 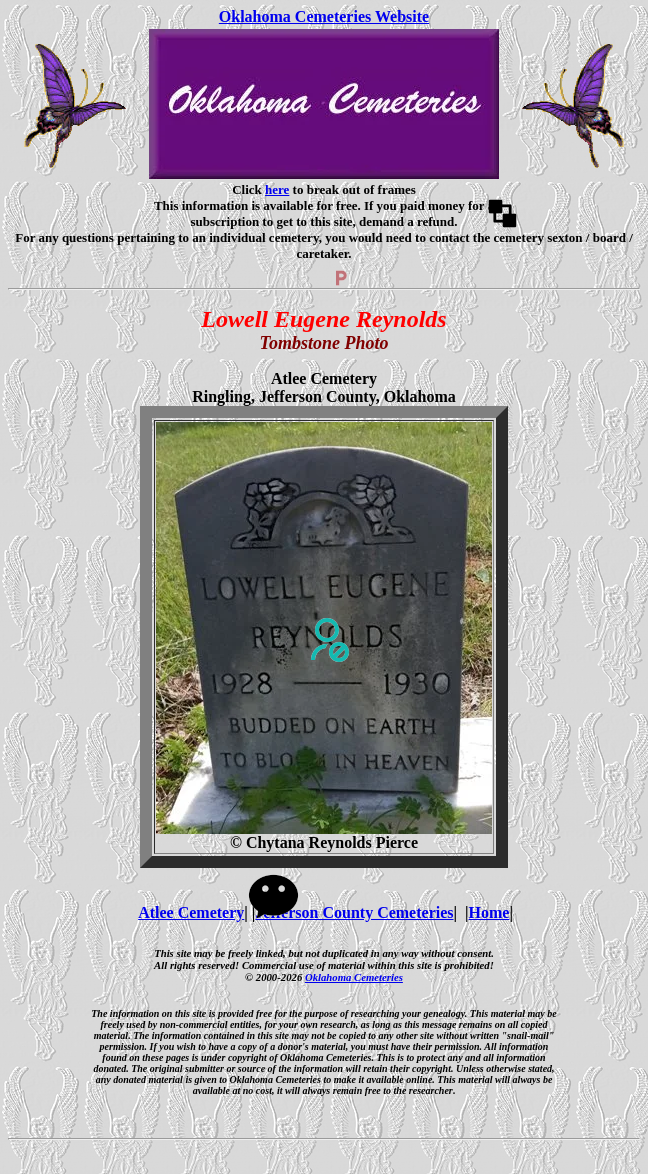 I want to click on block or ban a user, so click(x=327, y=640).